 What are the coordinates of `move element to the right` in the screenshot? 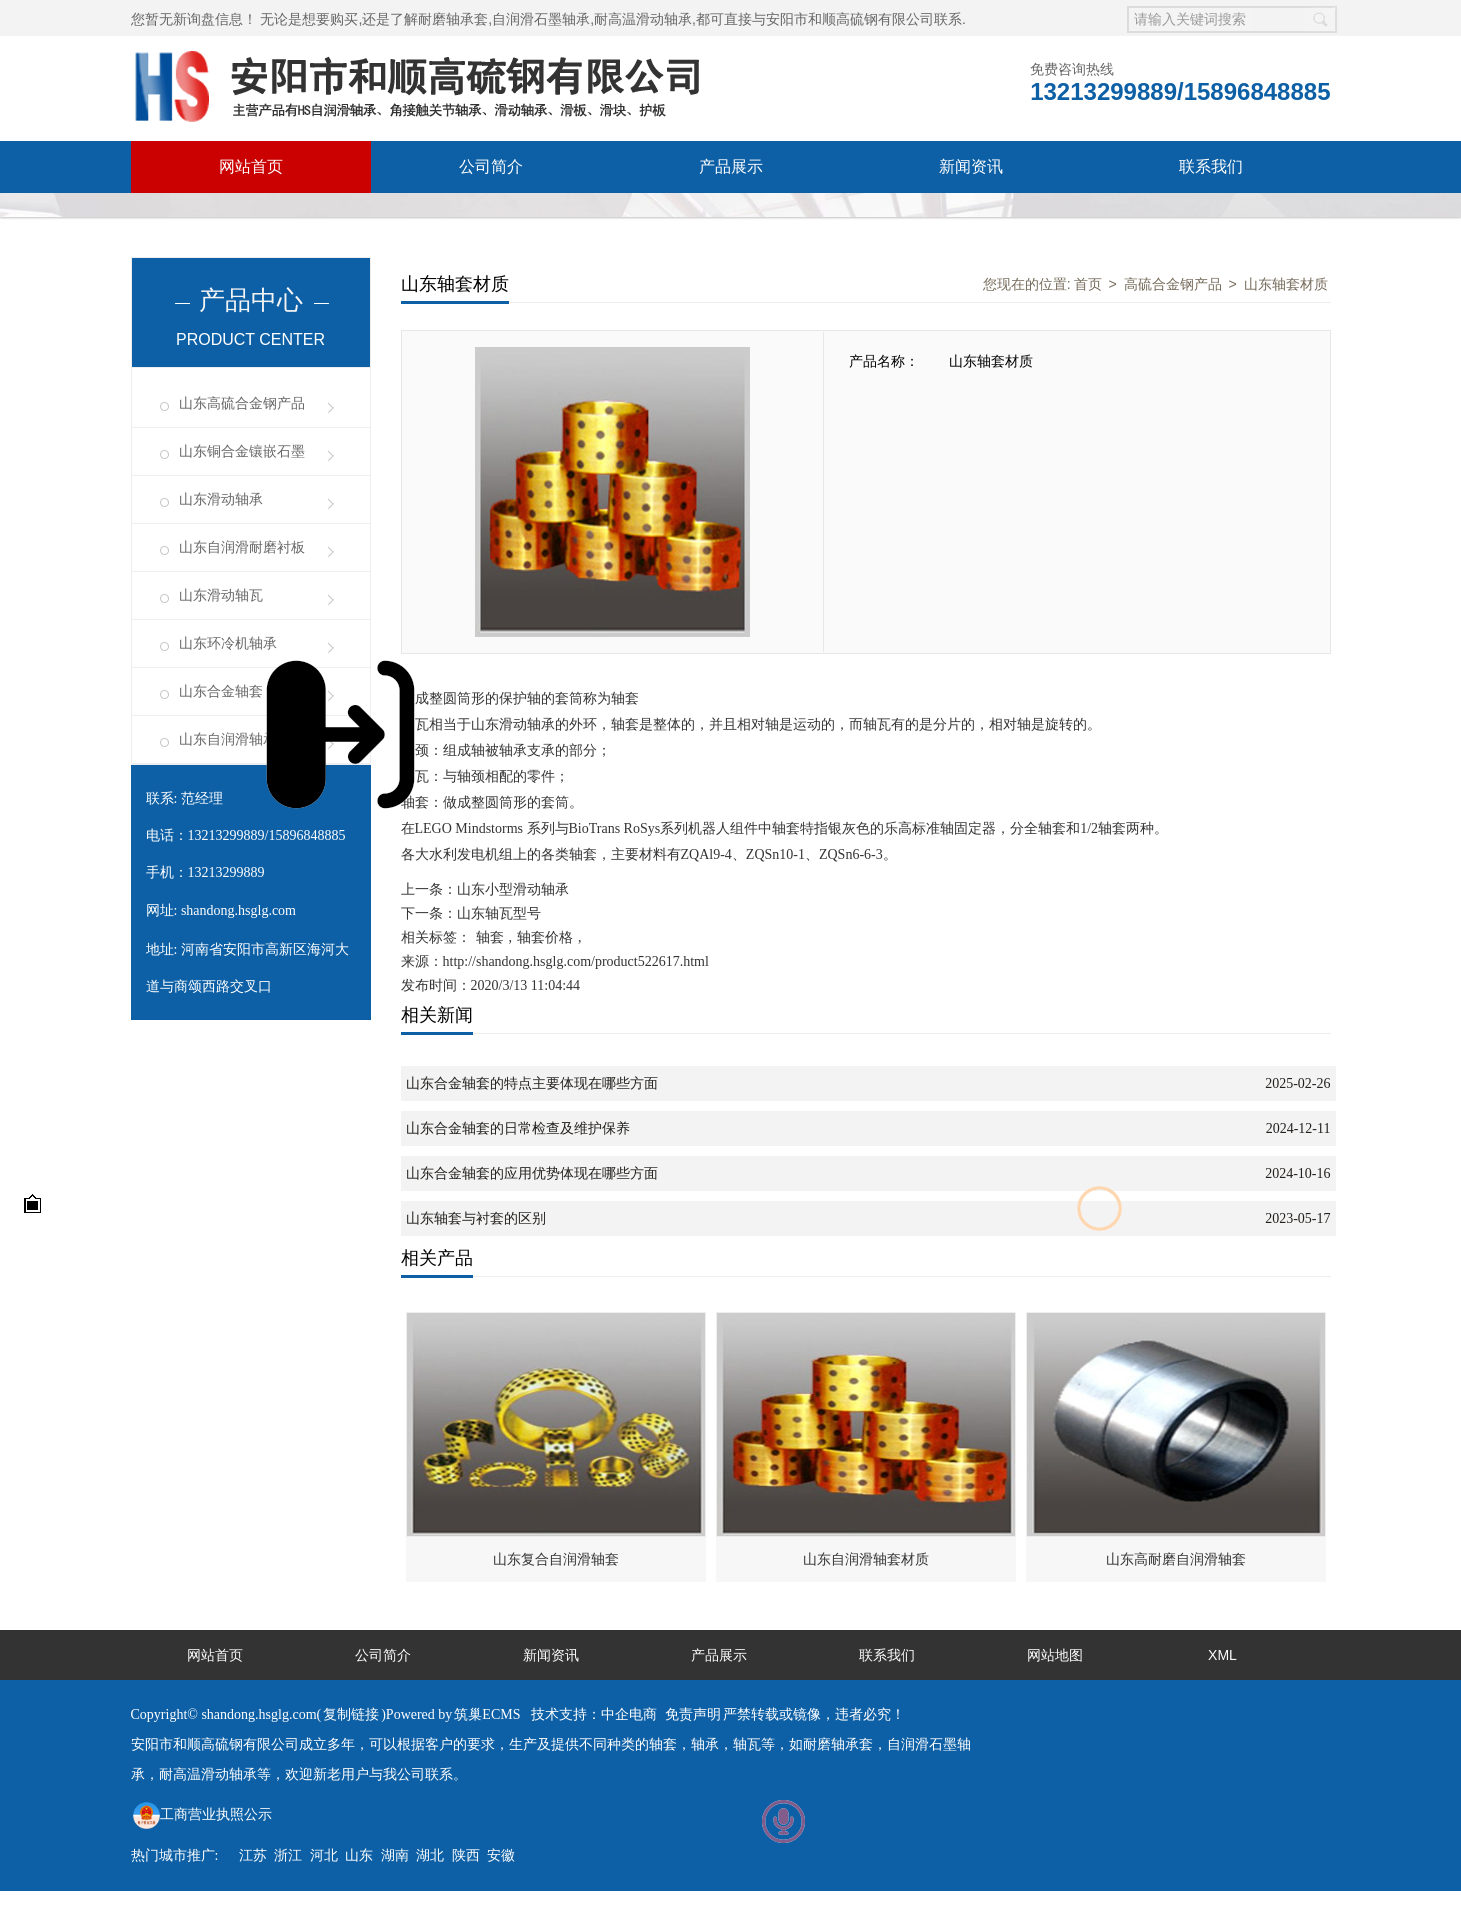 It's located at (340, 734).